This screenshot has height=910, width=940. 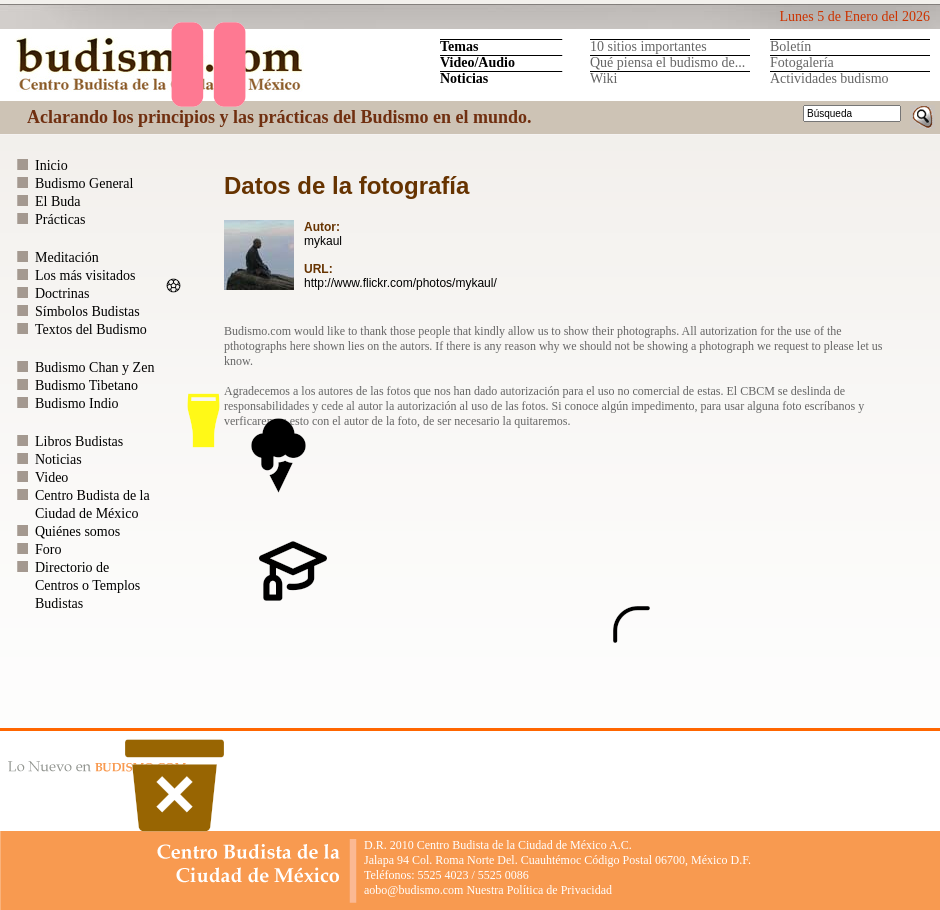 What do you see at coordinates (174, 785) in the screenshot?
I see `delete selected item` at bounding box center [174, 785].